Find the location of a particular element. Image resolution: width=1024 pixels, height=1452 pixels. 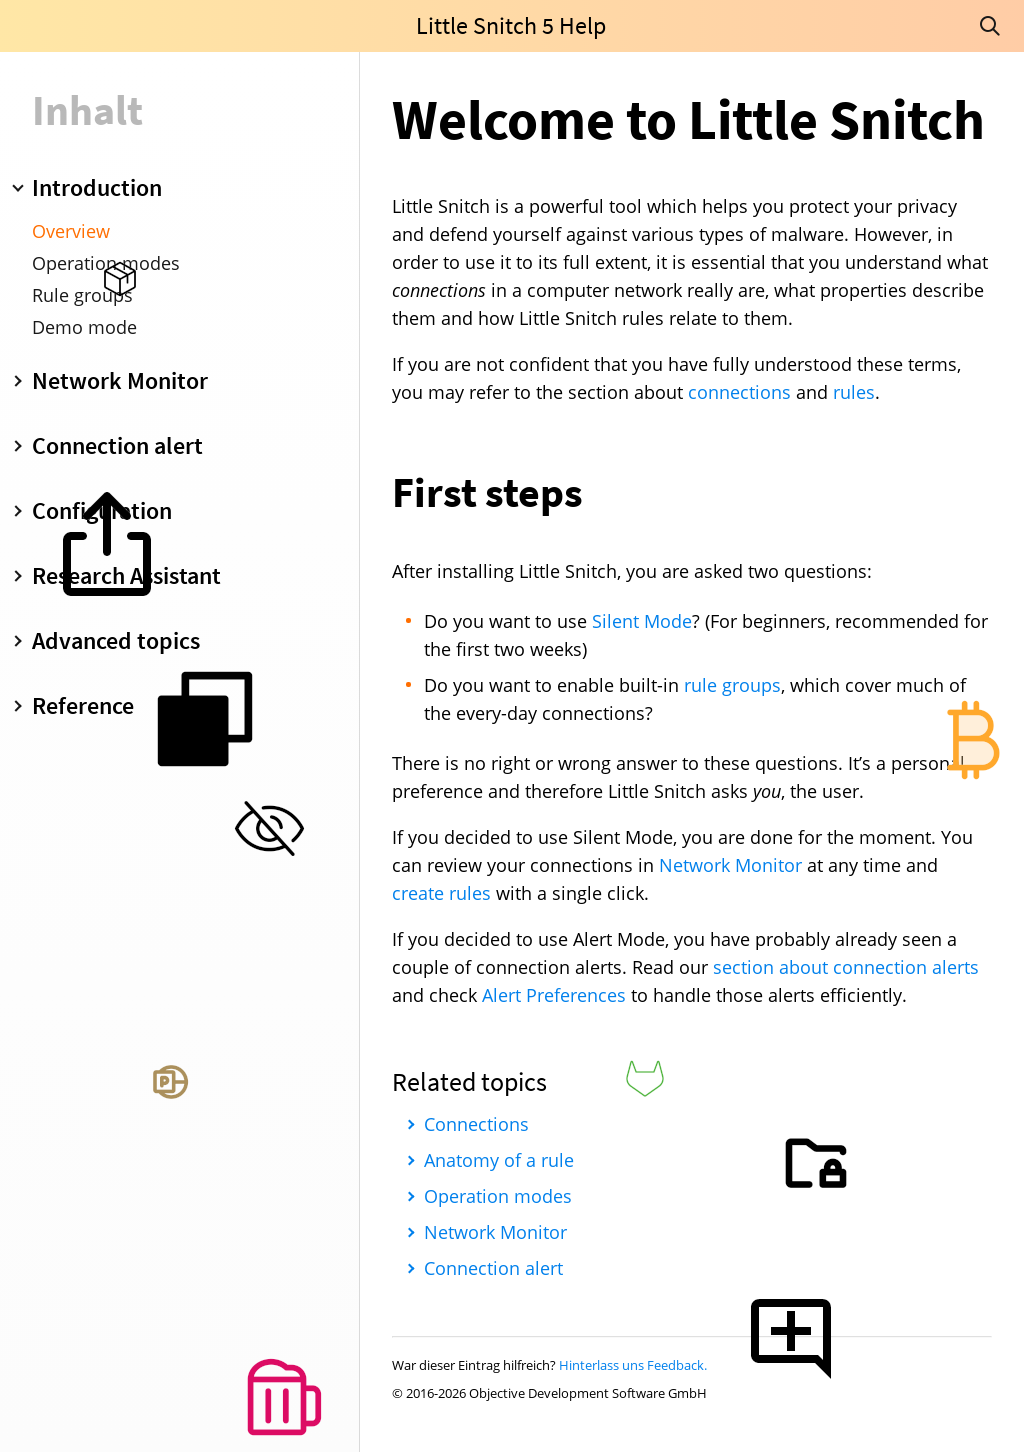

add a new comment is located at coordinates (791, 1339).